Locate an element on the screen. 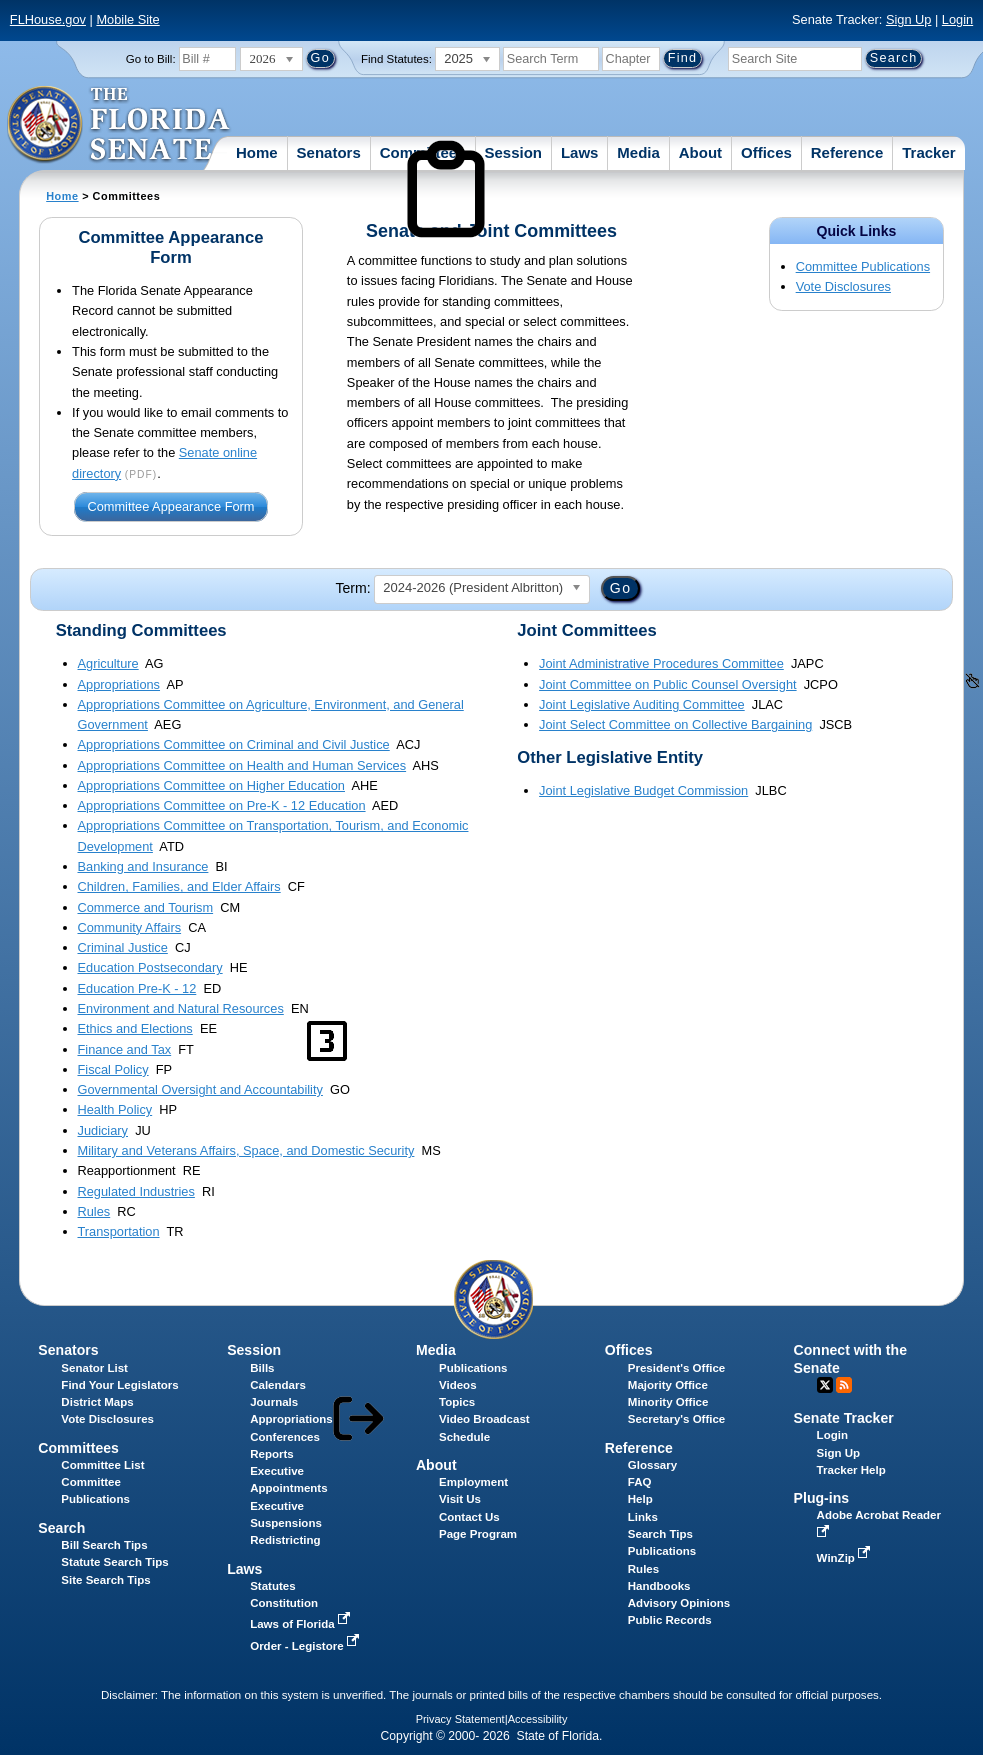  log out of your account is located at coordinates (358, 1418).